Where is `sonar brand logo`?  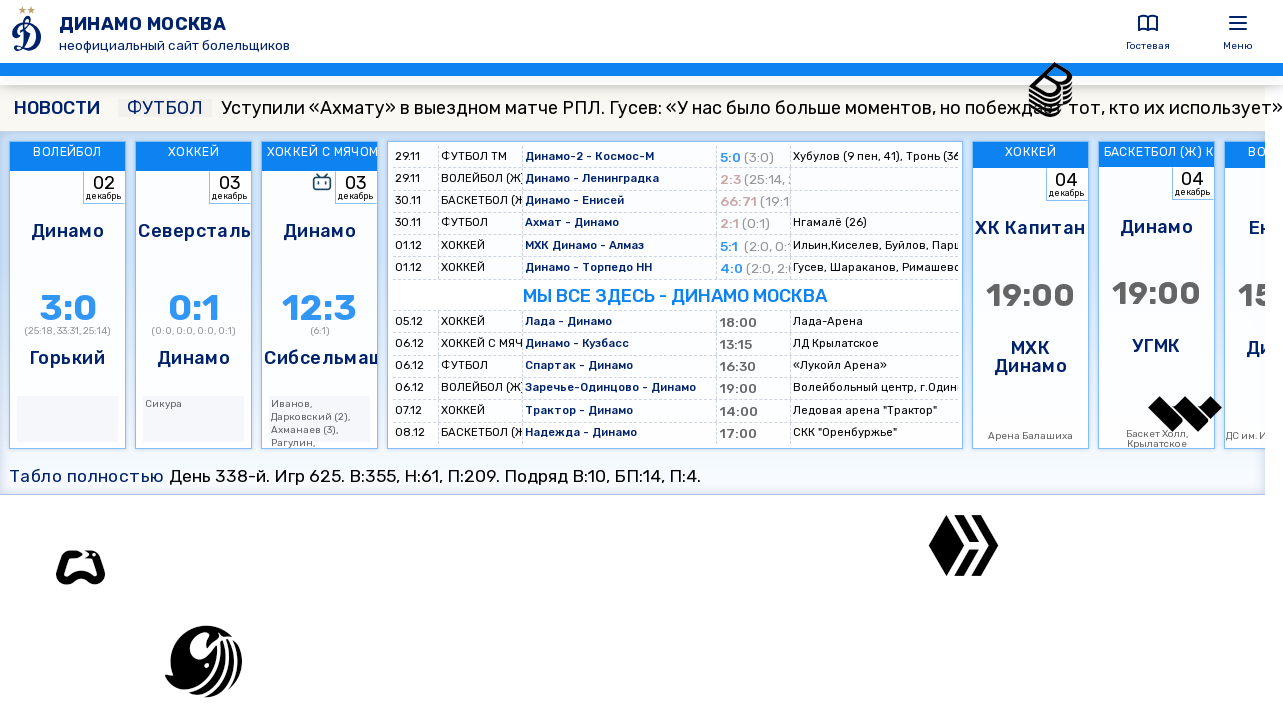 sonar brand logo is located at coordinates (203, 661).